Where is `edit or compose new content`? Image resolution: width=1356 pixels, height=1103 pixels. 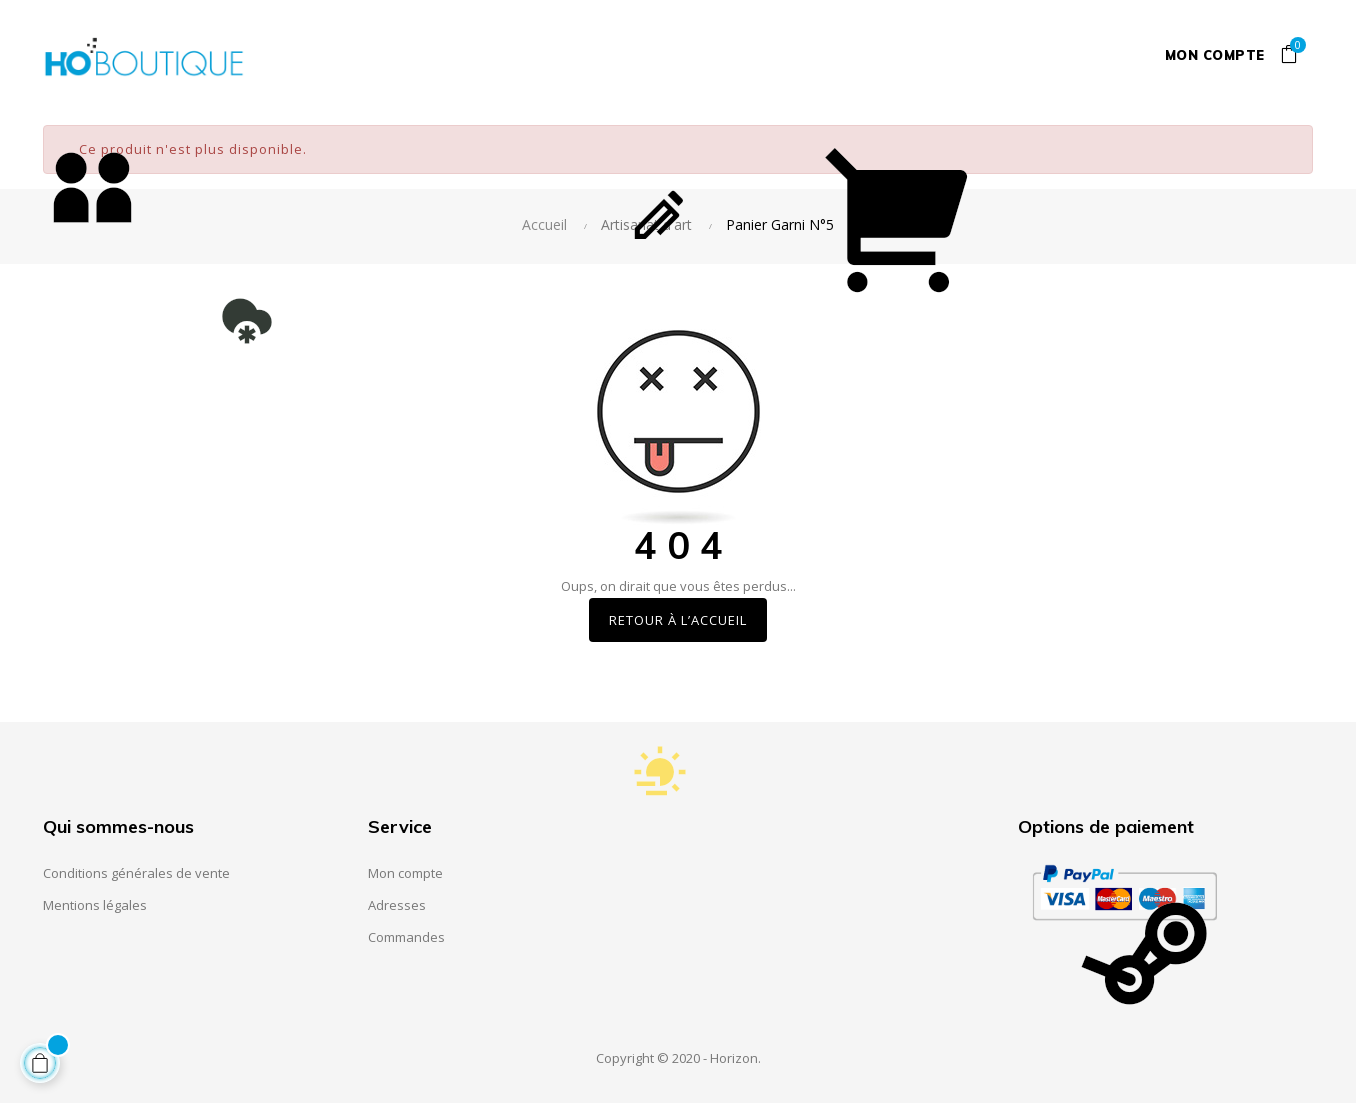
edit or compose new content is located at coordinates (658, 216).